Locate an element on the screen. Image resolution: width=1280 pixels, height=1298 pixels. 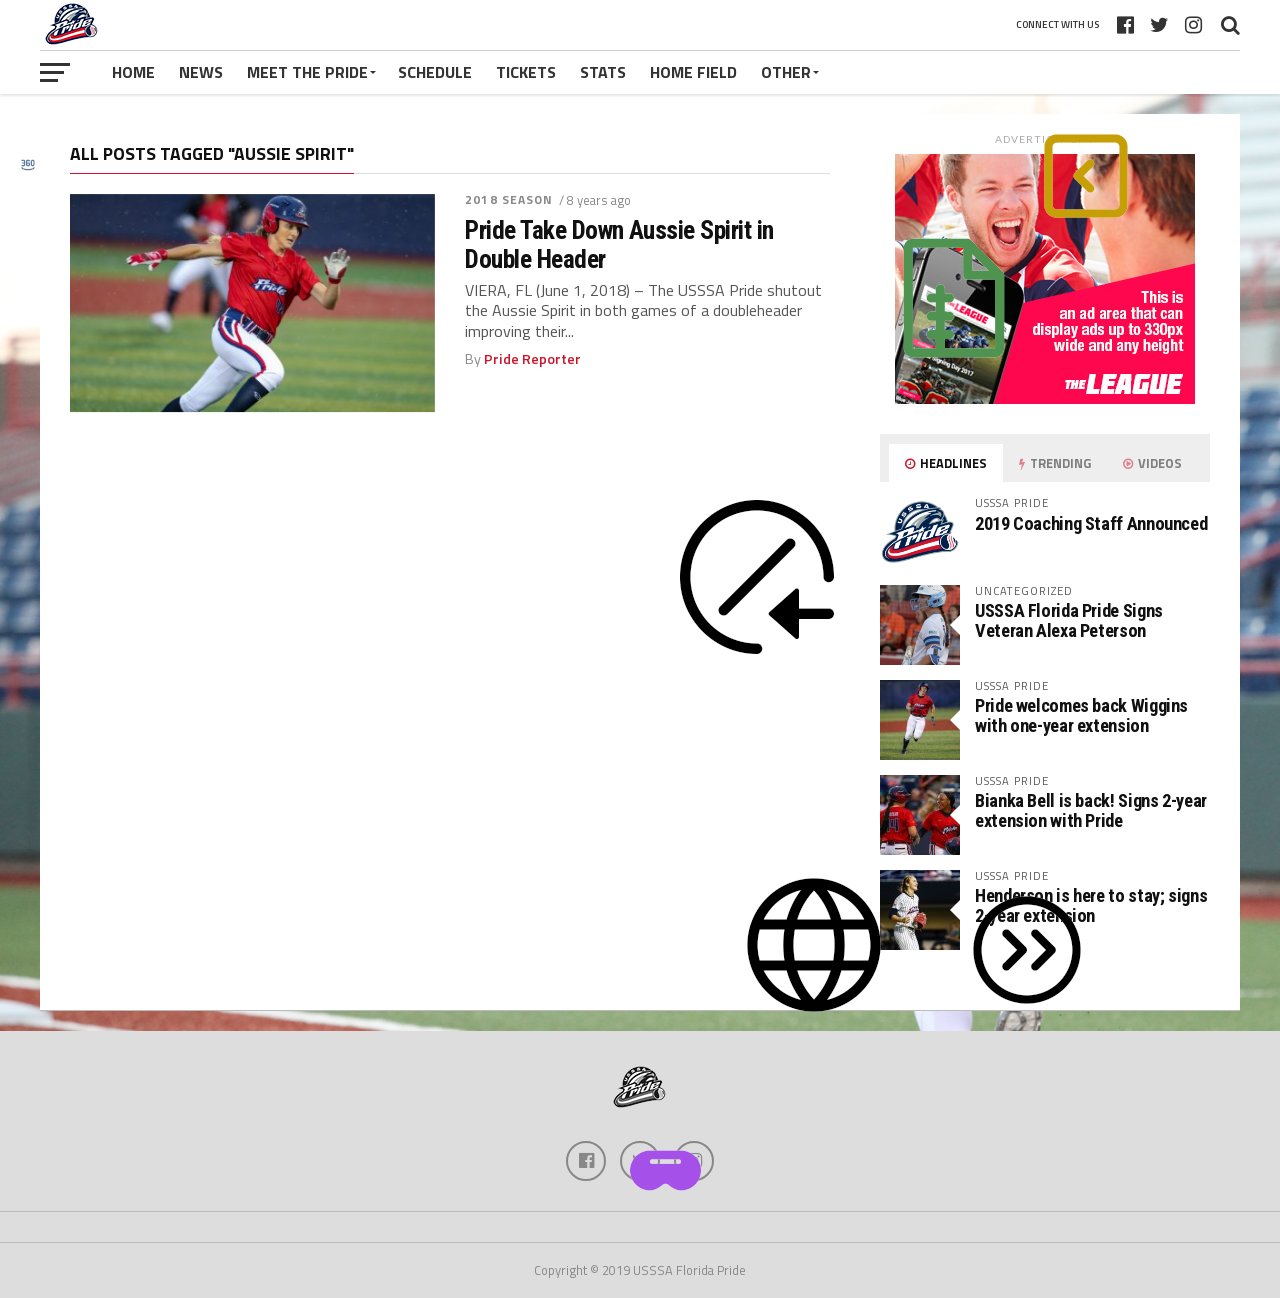
indicates a tracked issue was closed as not planned is located at coordinates (757, 577).